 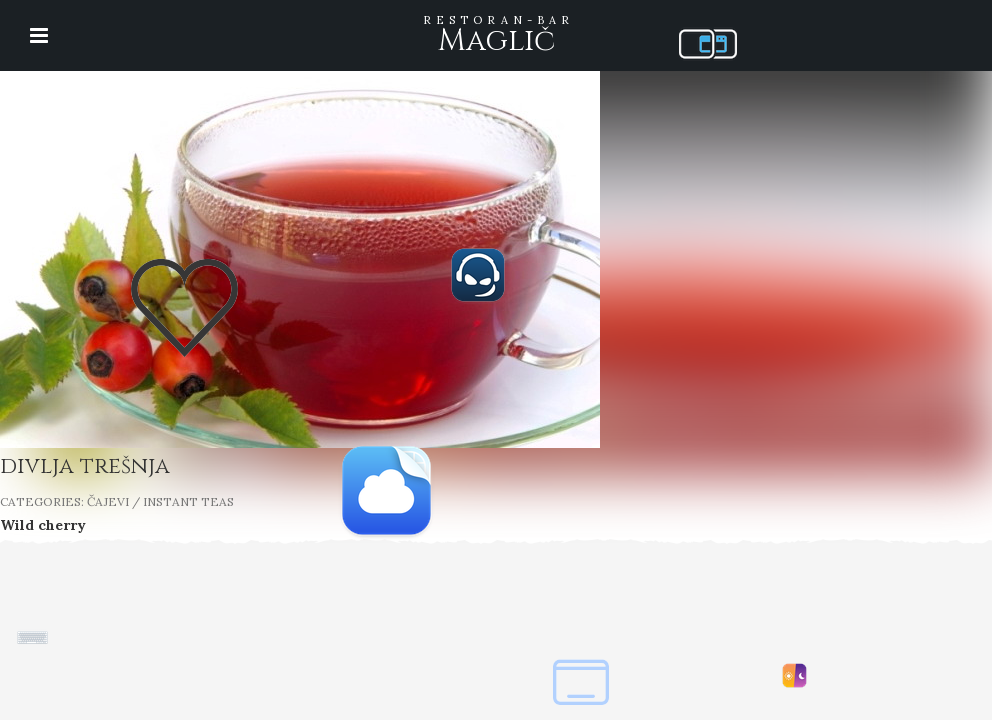 What do you see at coordinates (32, 637) in the screenshot?
I see `connect to a bluetooth keyboard` at bounding box center [32, 637].